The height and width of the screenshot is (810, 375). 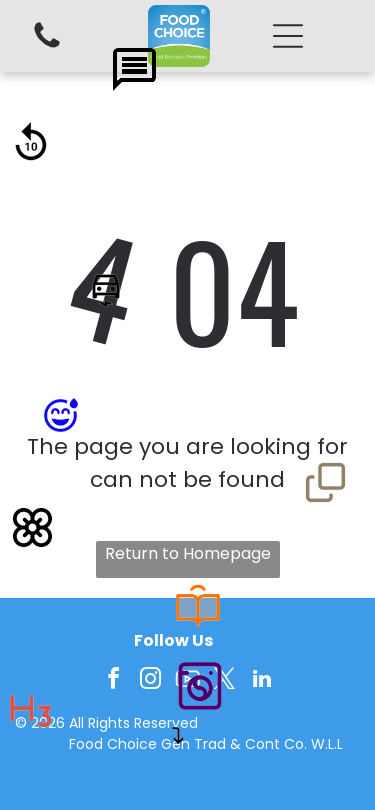 What do you see at coordinates (198, 605) in the screenshot?
I see `view user profile or account details` at bounding box center [198, 605].